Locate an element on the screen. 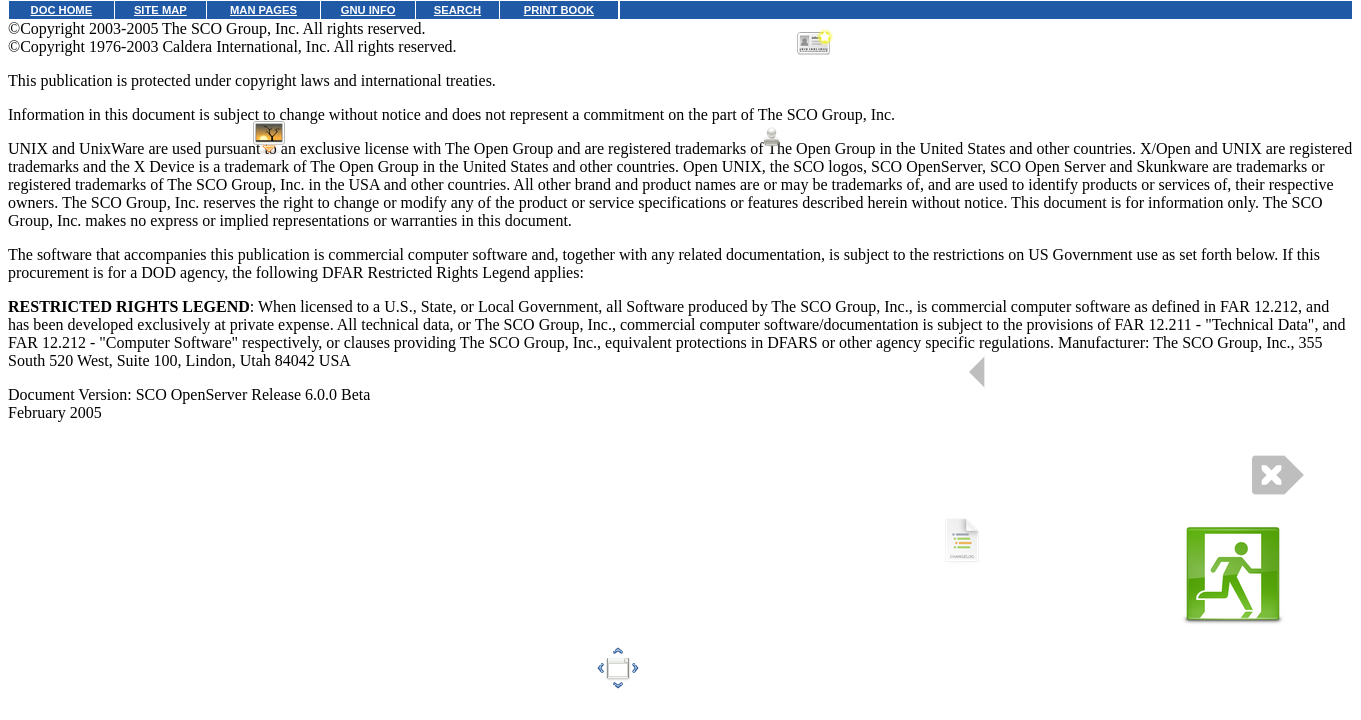 Image resolution: width=1361 pixels, height=720 pixels. log out of your account is located at coordinates (1233, 576).